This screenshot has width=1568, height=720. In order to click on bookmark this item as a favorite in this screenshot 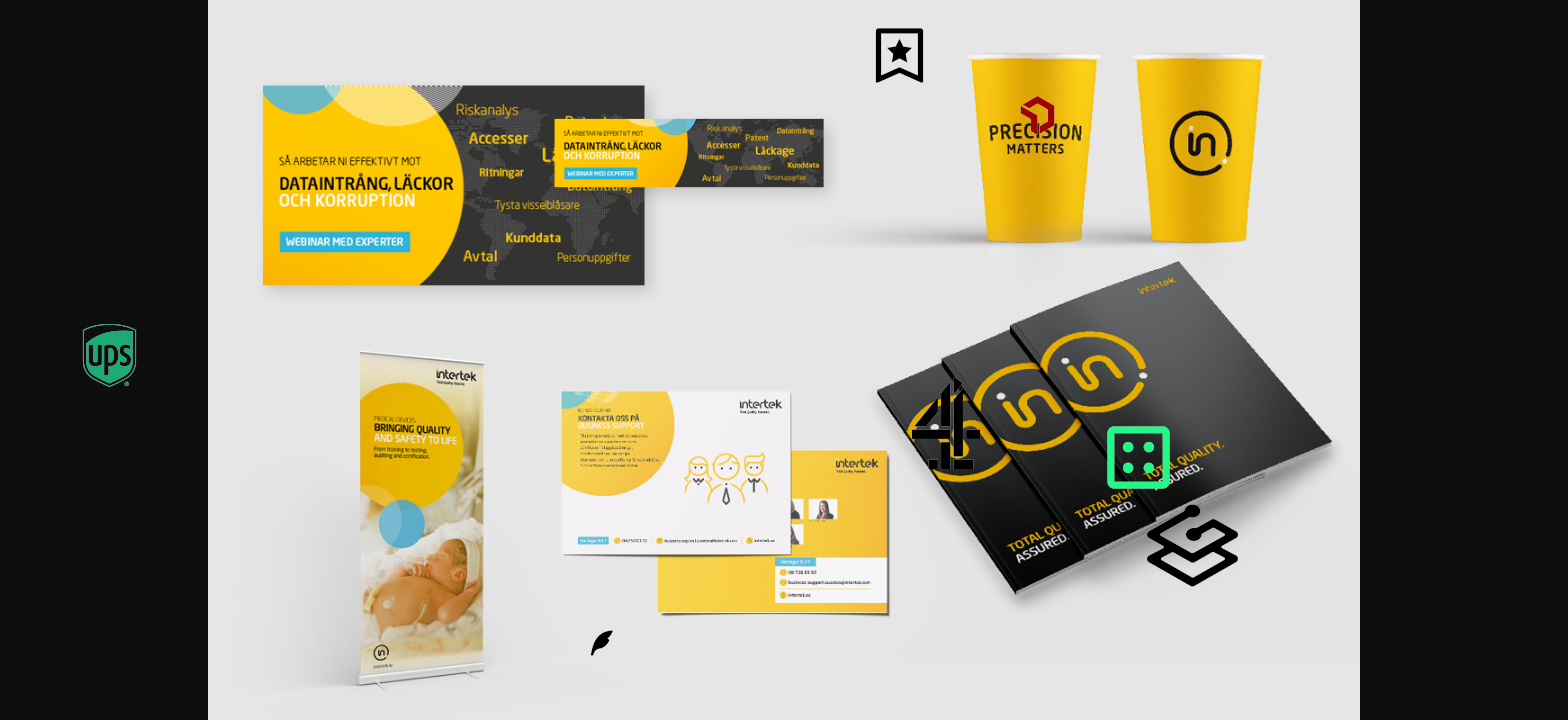, I will do `click(899, 54)`.